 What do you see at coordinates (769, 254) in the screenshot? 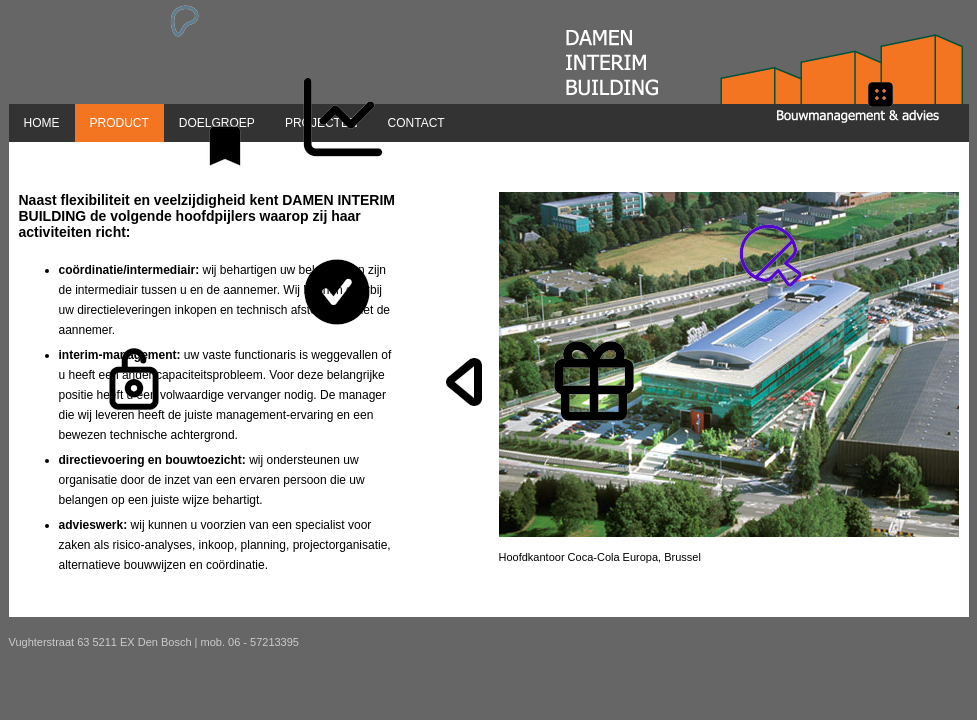
I see `access table tennis or ping pong game` at bounding box center [769, 254].